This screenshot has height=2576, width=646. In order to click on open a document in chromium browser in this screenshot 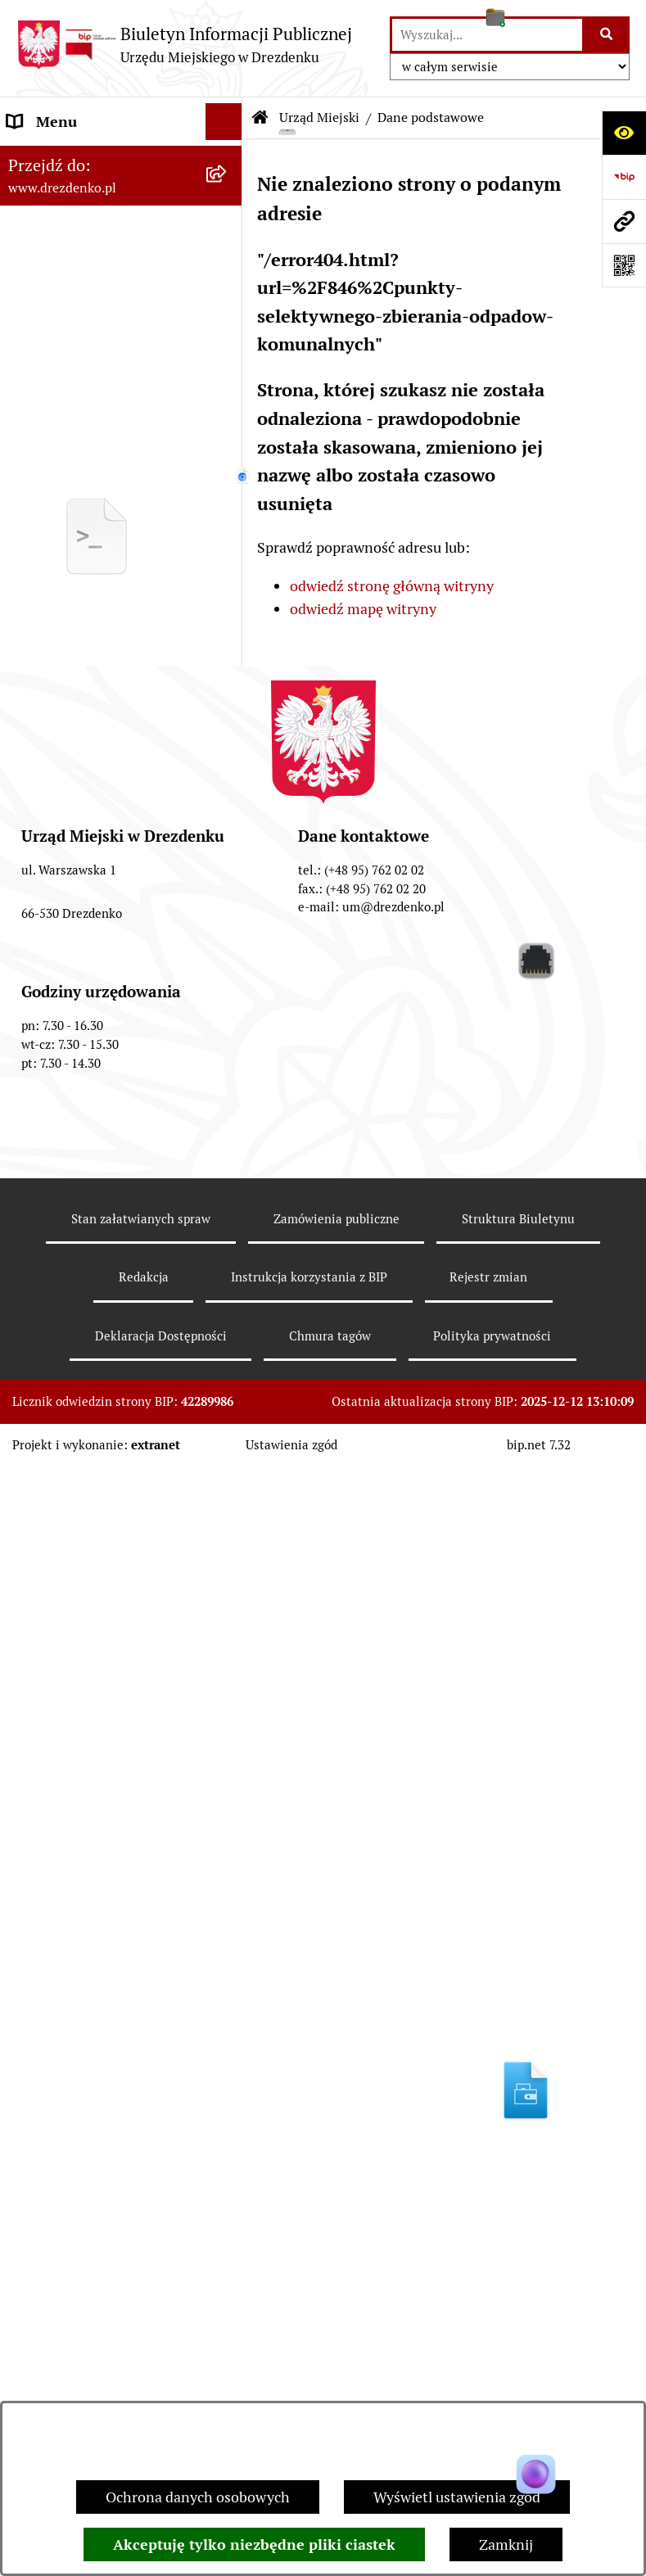, I will do `click(242, 475)`.